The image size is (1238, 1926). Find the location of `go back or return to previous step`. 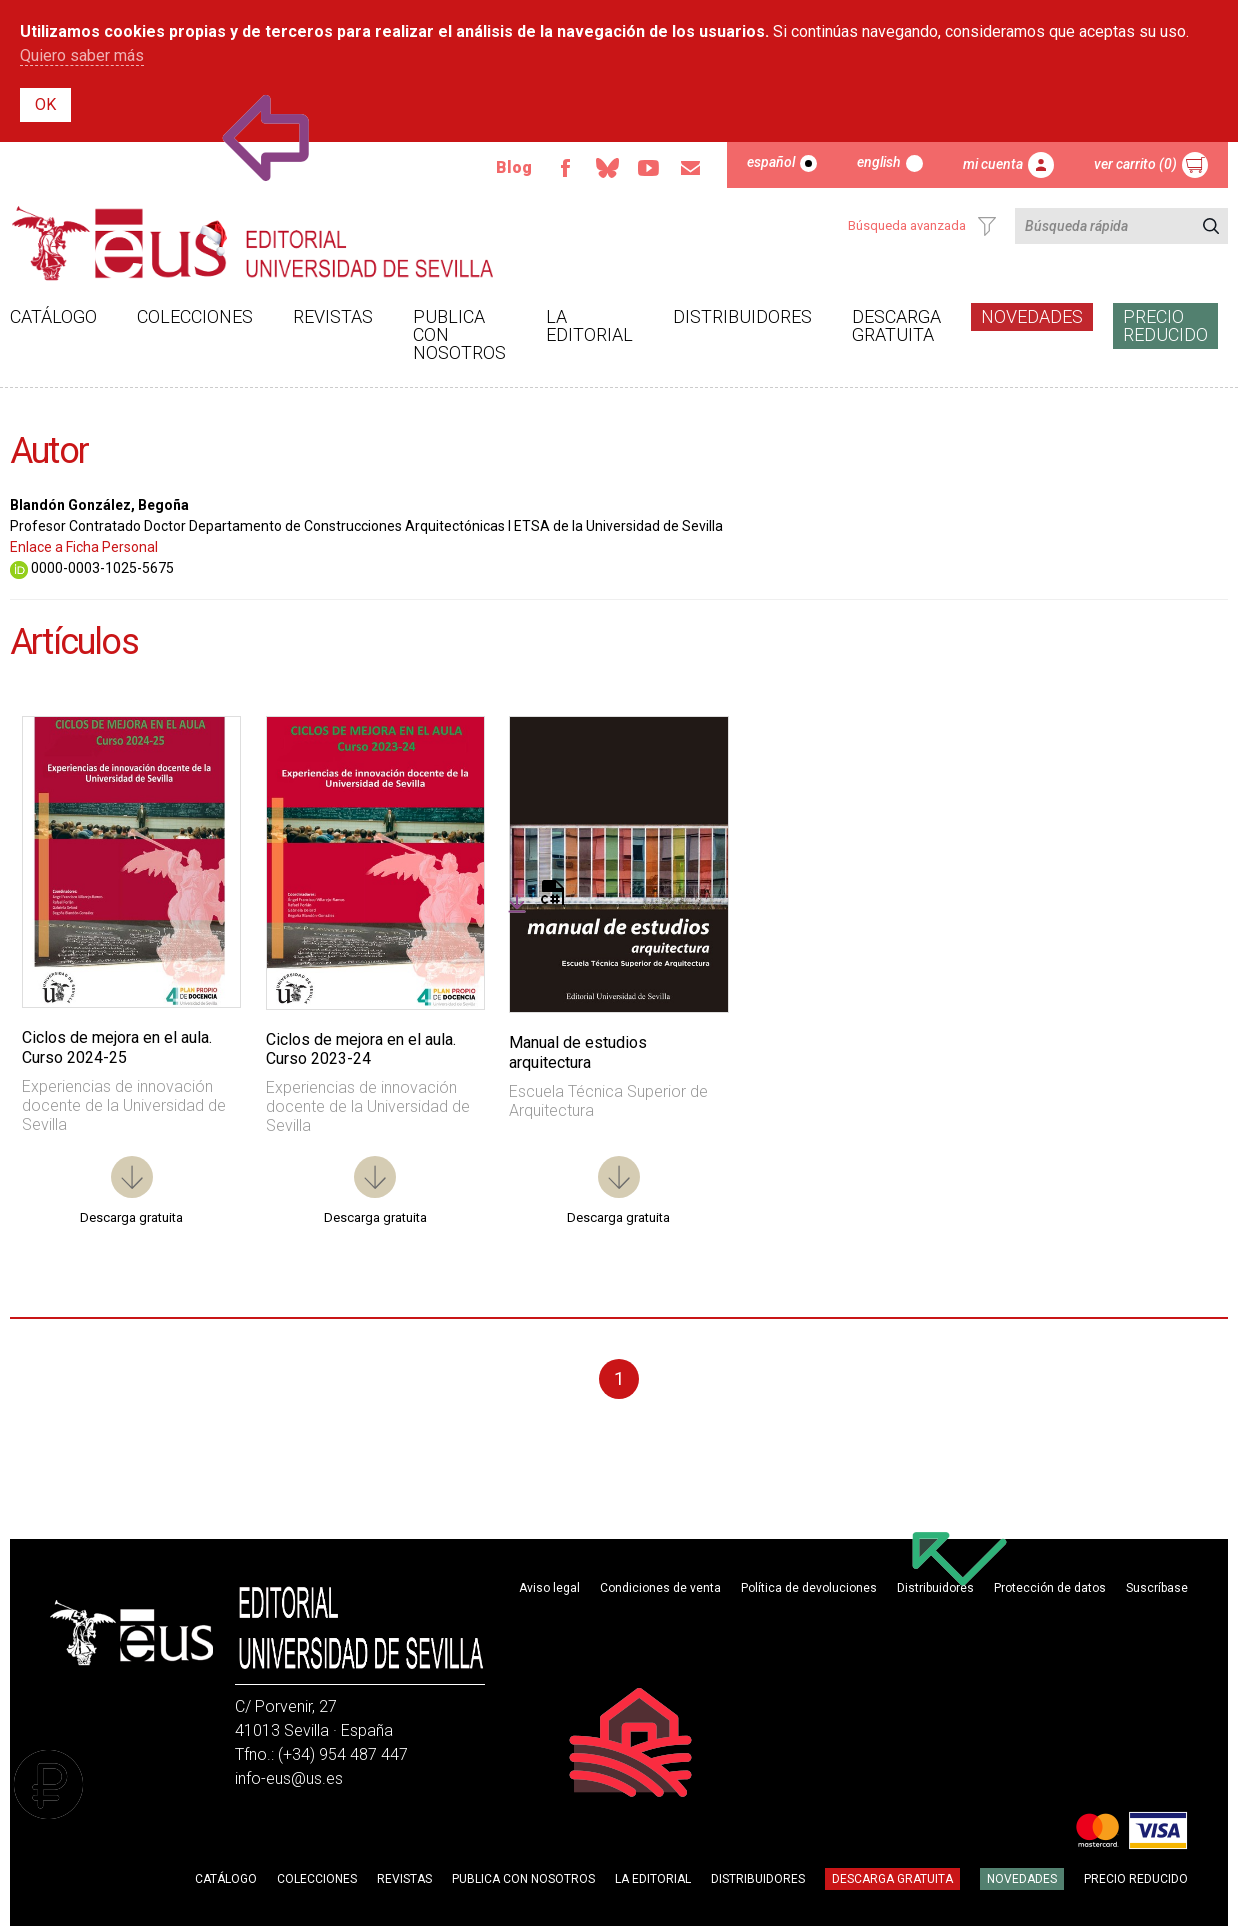

go back or return to previous step is located at coordinates (959, 1555).